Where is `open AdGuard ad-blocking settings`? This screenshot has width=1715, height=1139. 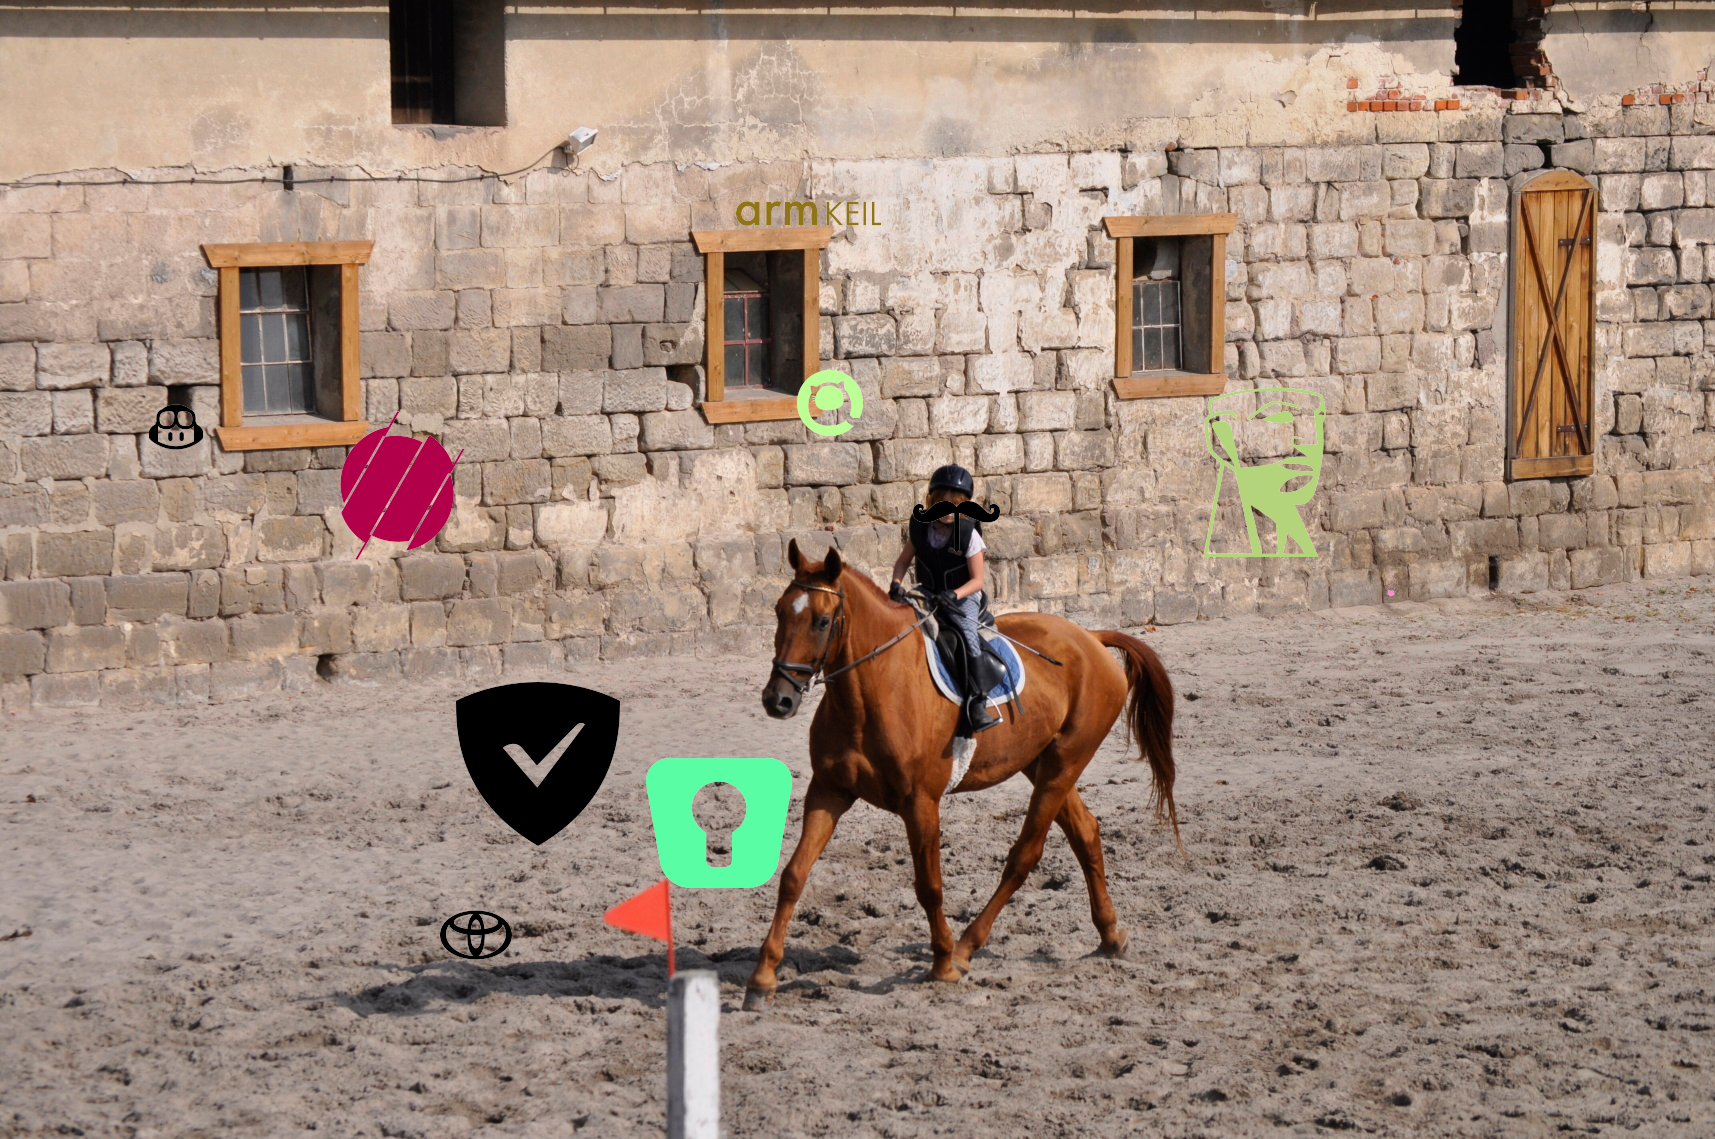 open AdGuard ad-blocking settings is located at coordinates (538, 764).